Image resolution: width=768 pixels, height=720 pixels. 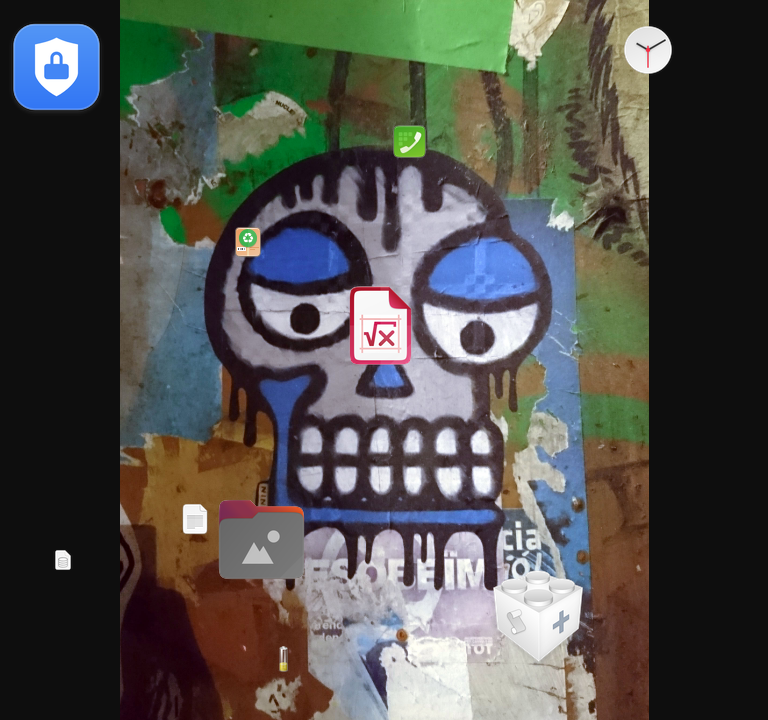 I want to click on sql database file, so click(x=63, y=560).